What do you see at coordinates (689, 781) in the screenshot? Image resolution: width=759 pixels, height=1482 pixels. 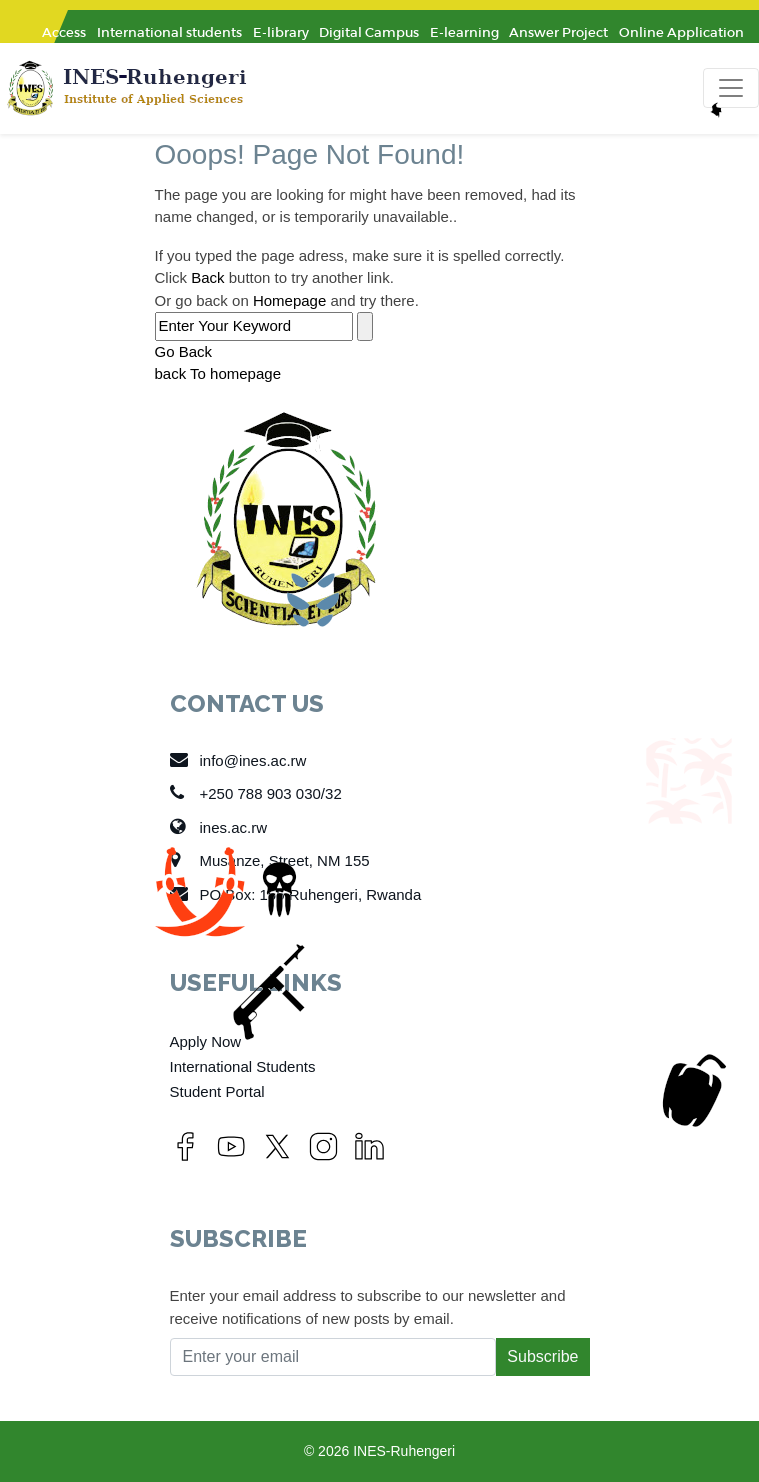 I see `select jungle or tropical environment` at bounding box center [689, 781].